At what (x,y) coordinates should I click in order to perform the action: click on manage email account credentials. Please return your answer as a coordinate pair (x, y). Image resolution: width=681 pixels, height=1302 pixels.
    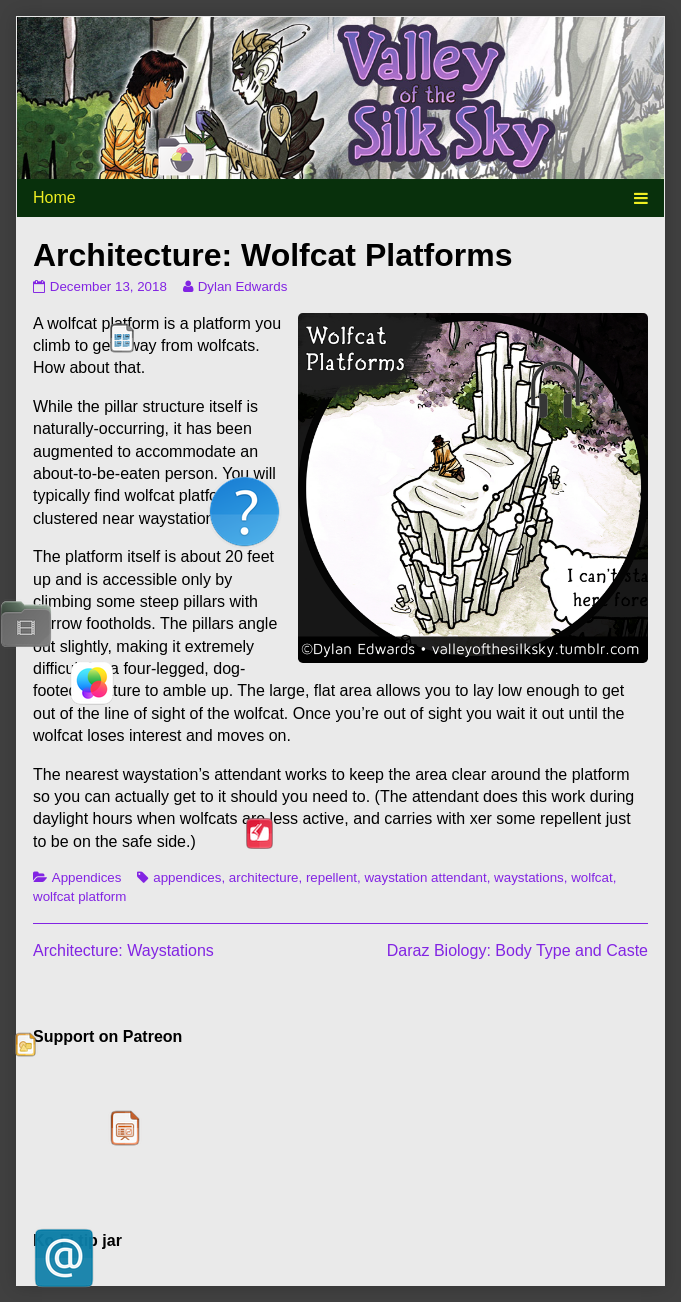
    Looking at the image, I should click on (64, 1258).